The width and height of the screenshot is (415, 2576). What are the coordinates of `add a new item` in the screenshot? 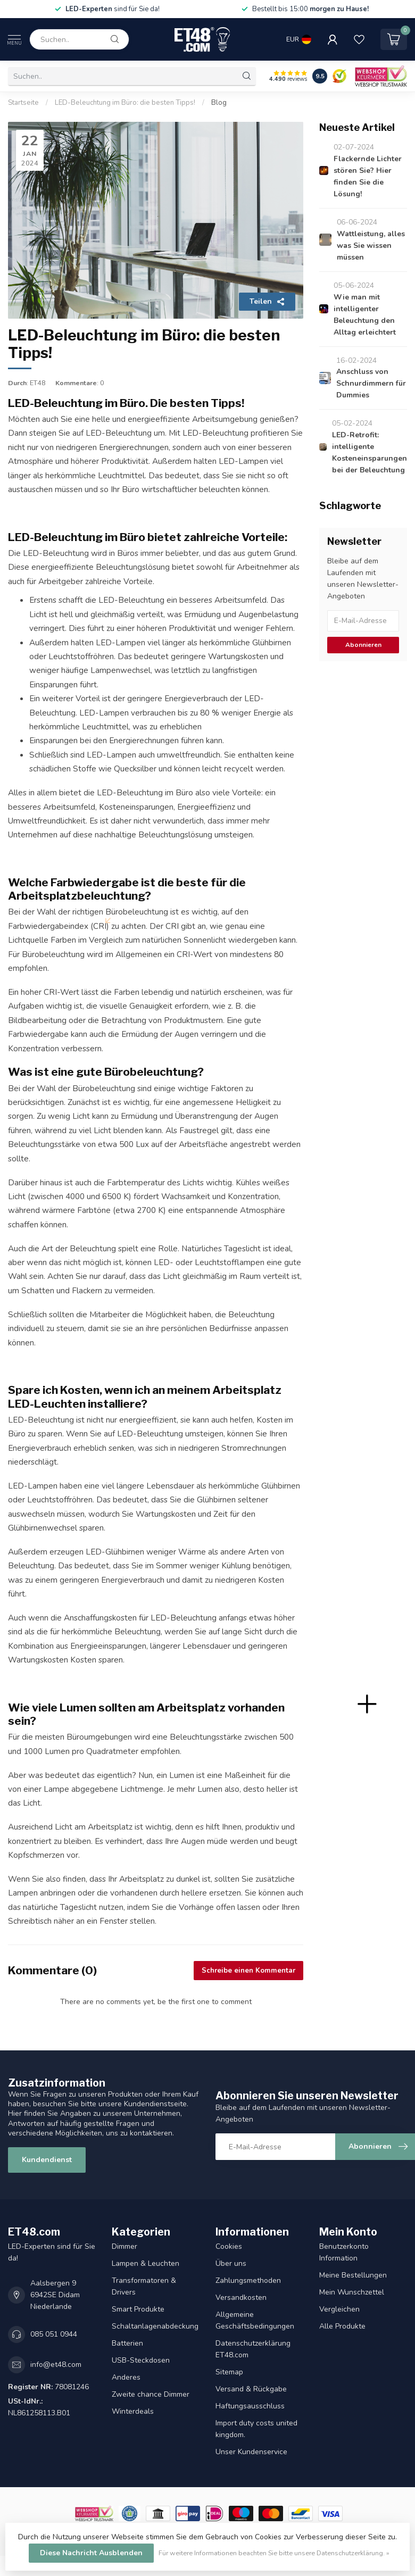 It's located at (367, 1704).